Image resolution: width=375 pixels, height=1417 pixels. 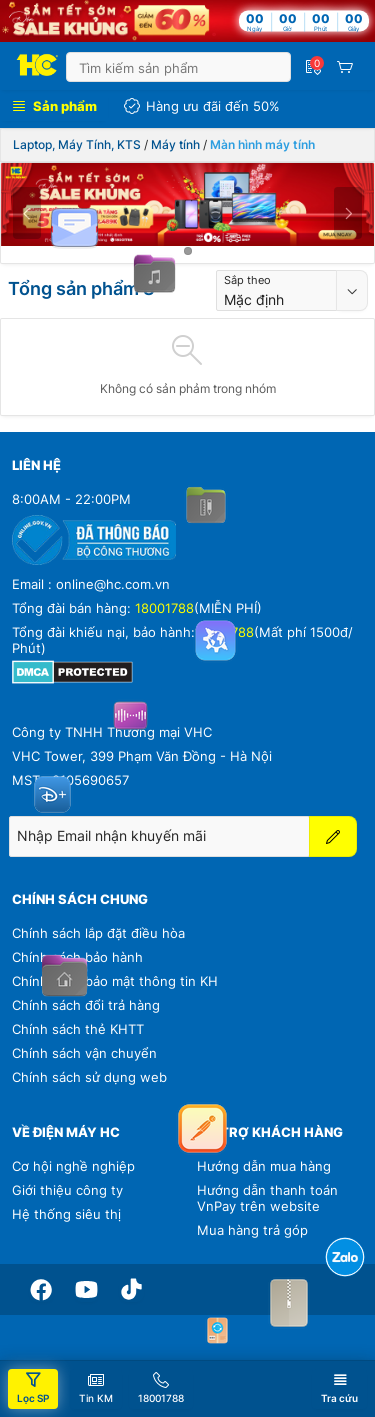 What do you see at coordinates (206, 505) in the screenshot?
I see `open templates folder` at bounding box center [206, 505].